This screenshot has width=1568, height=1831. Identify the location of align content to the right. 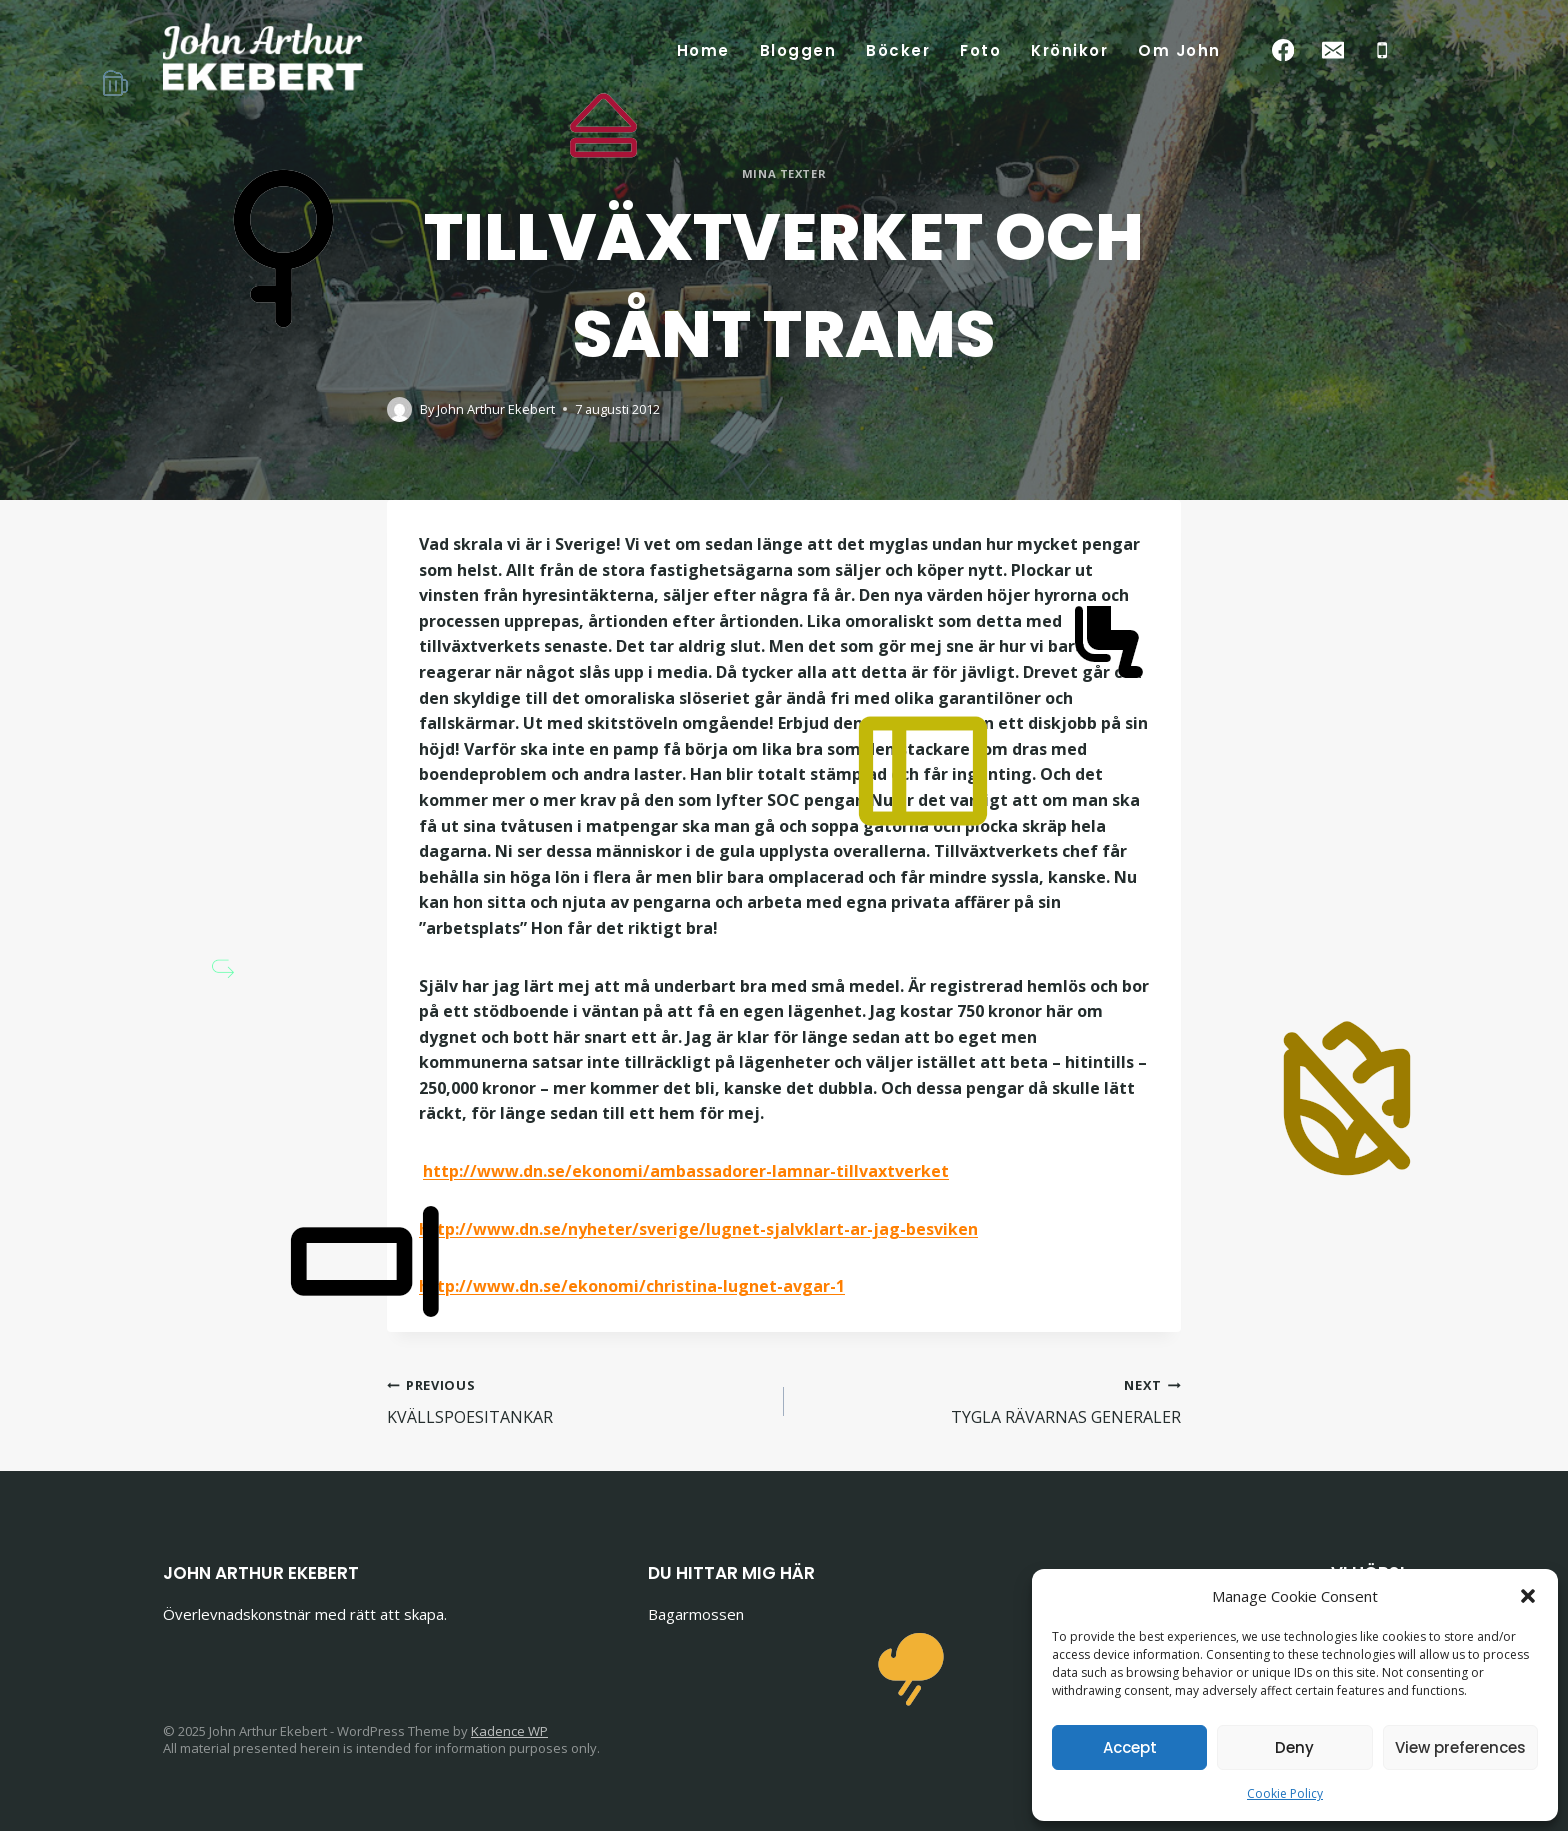
(367, 1261).